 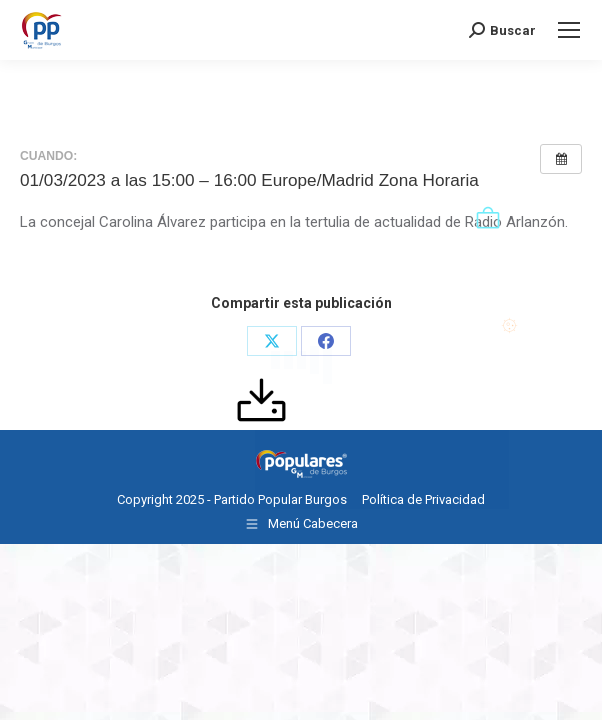 What do you see at coordinates (261, 402) in the screenshot?
I see `download a file to your device` at bounding box center [261, 402].